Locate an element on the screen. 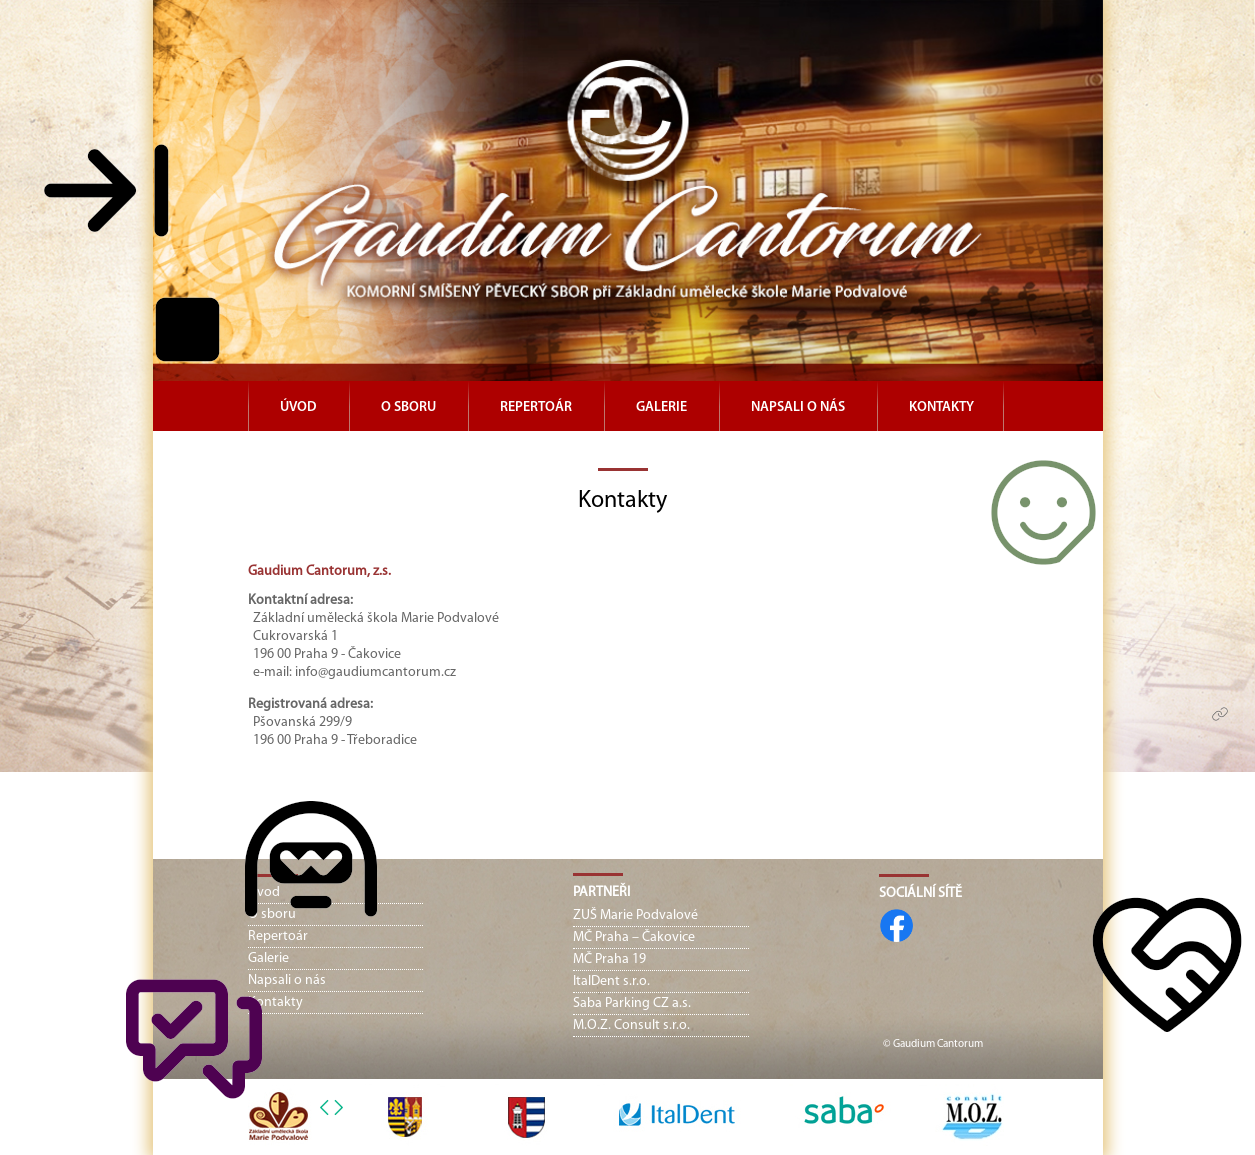  indicates a discussion thread has been closed is located at coordinates (194, 1039).